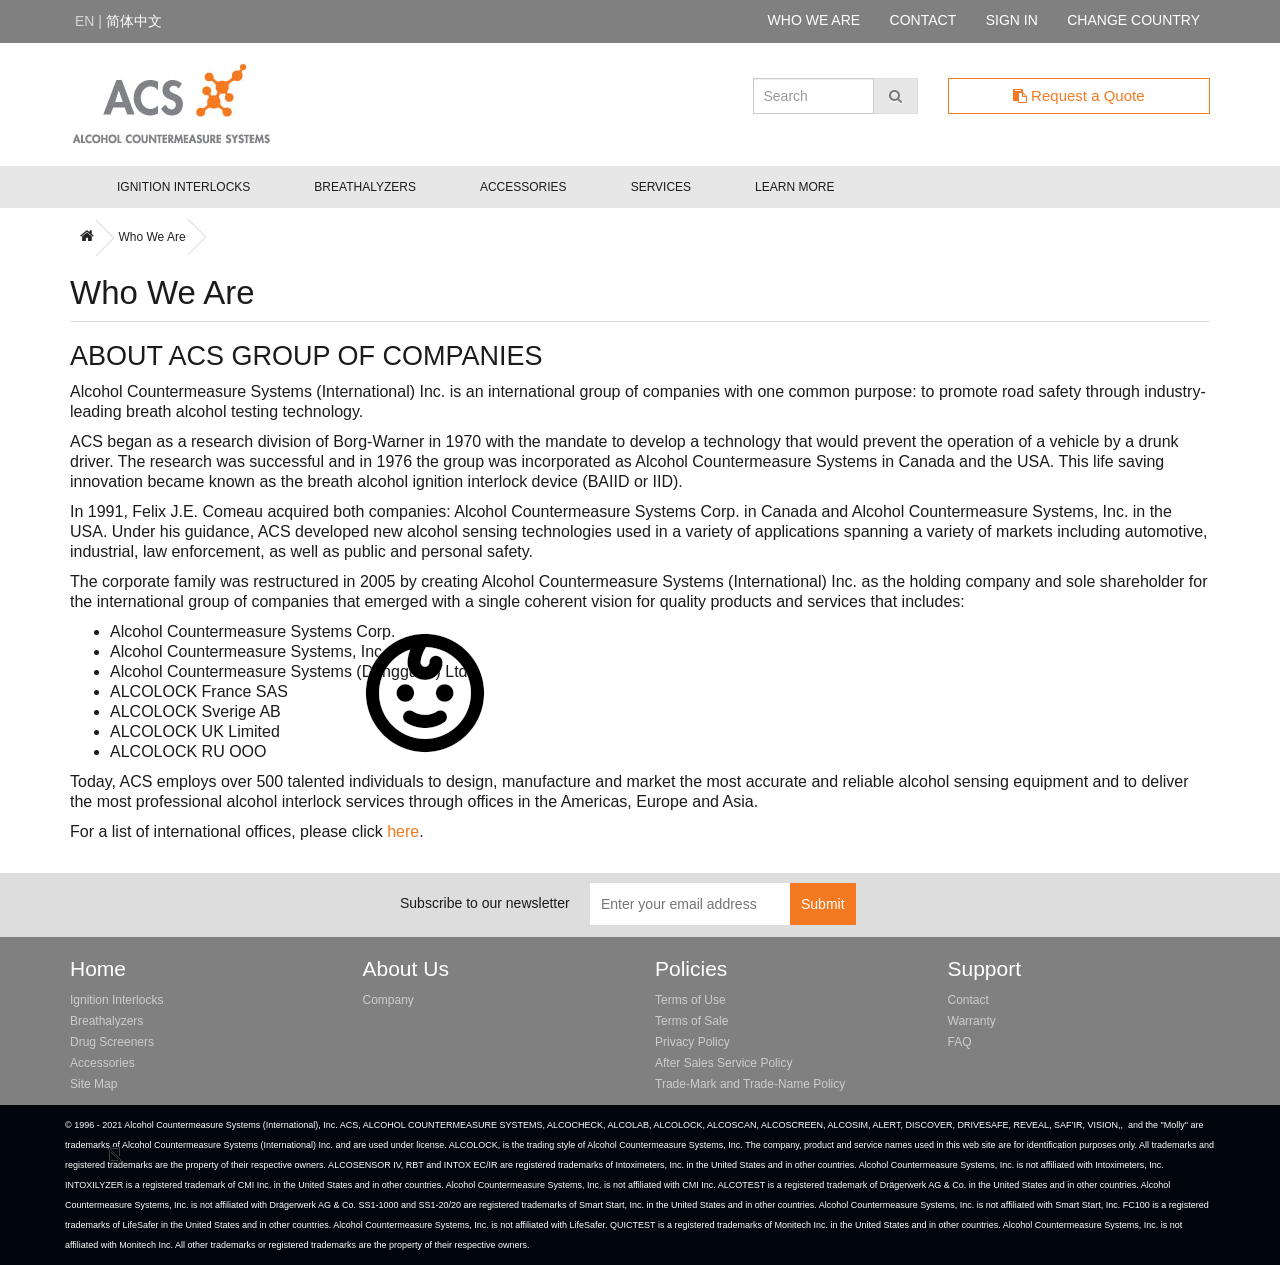 This screenshot has height=1265, width=1280. Describe the element at coordinates (425, 693) in the screenshot. I see `access baby or infant-related features` at that location.